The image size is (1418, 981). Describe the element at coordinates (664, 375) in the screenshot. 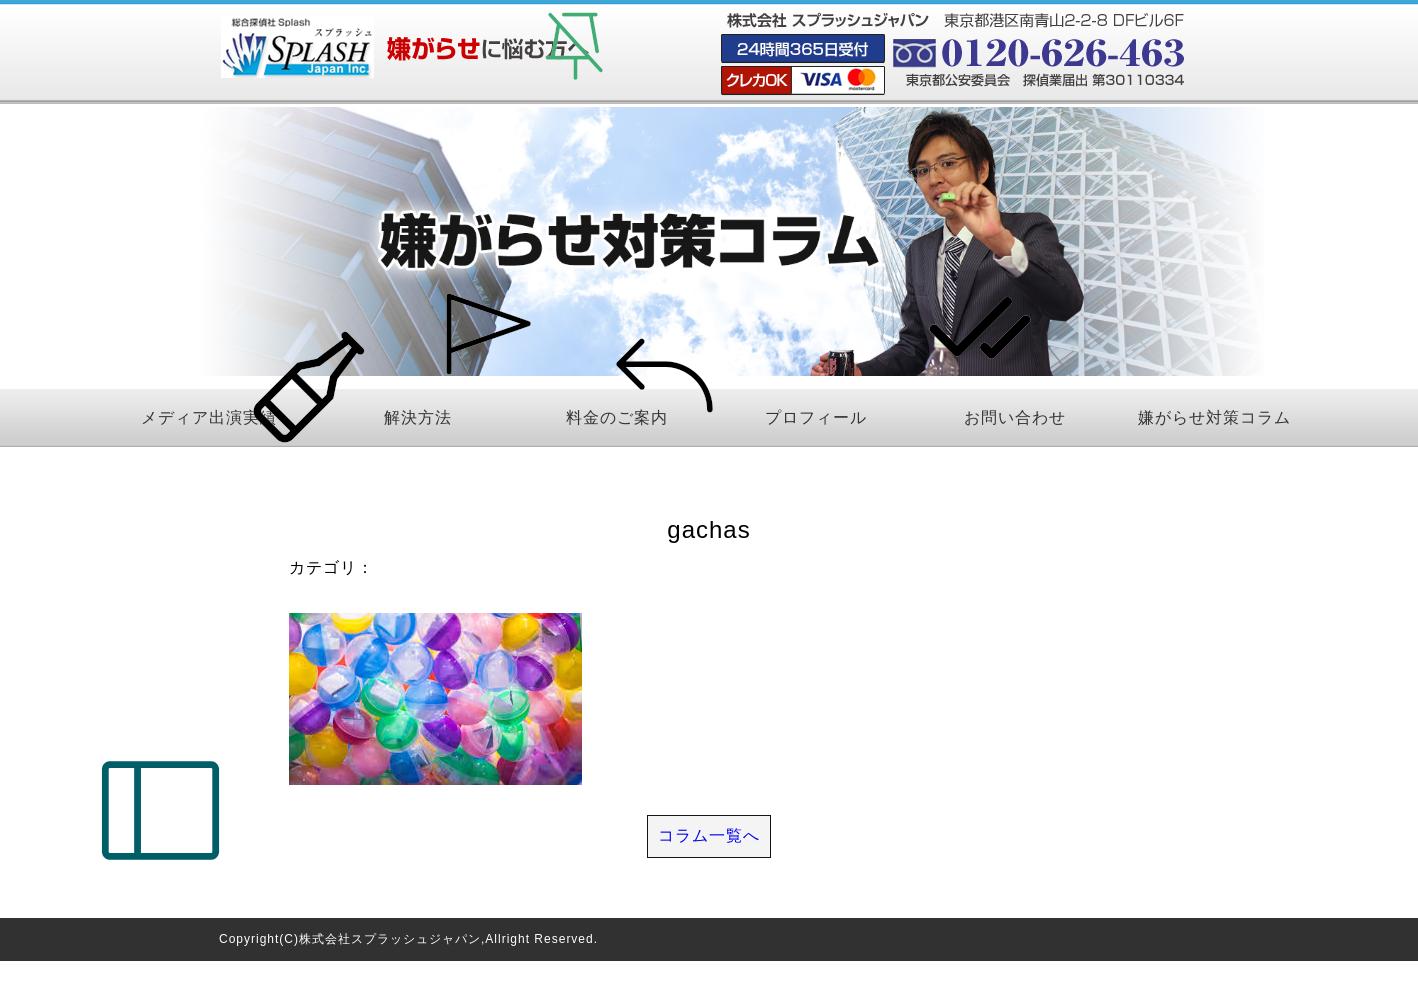

I see `reply to a message` at that location.